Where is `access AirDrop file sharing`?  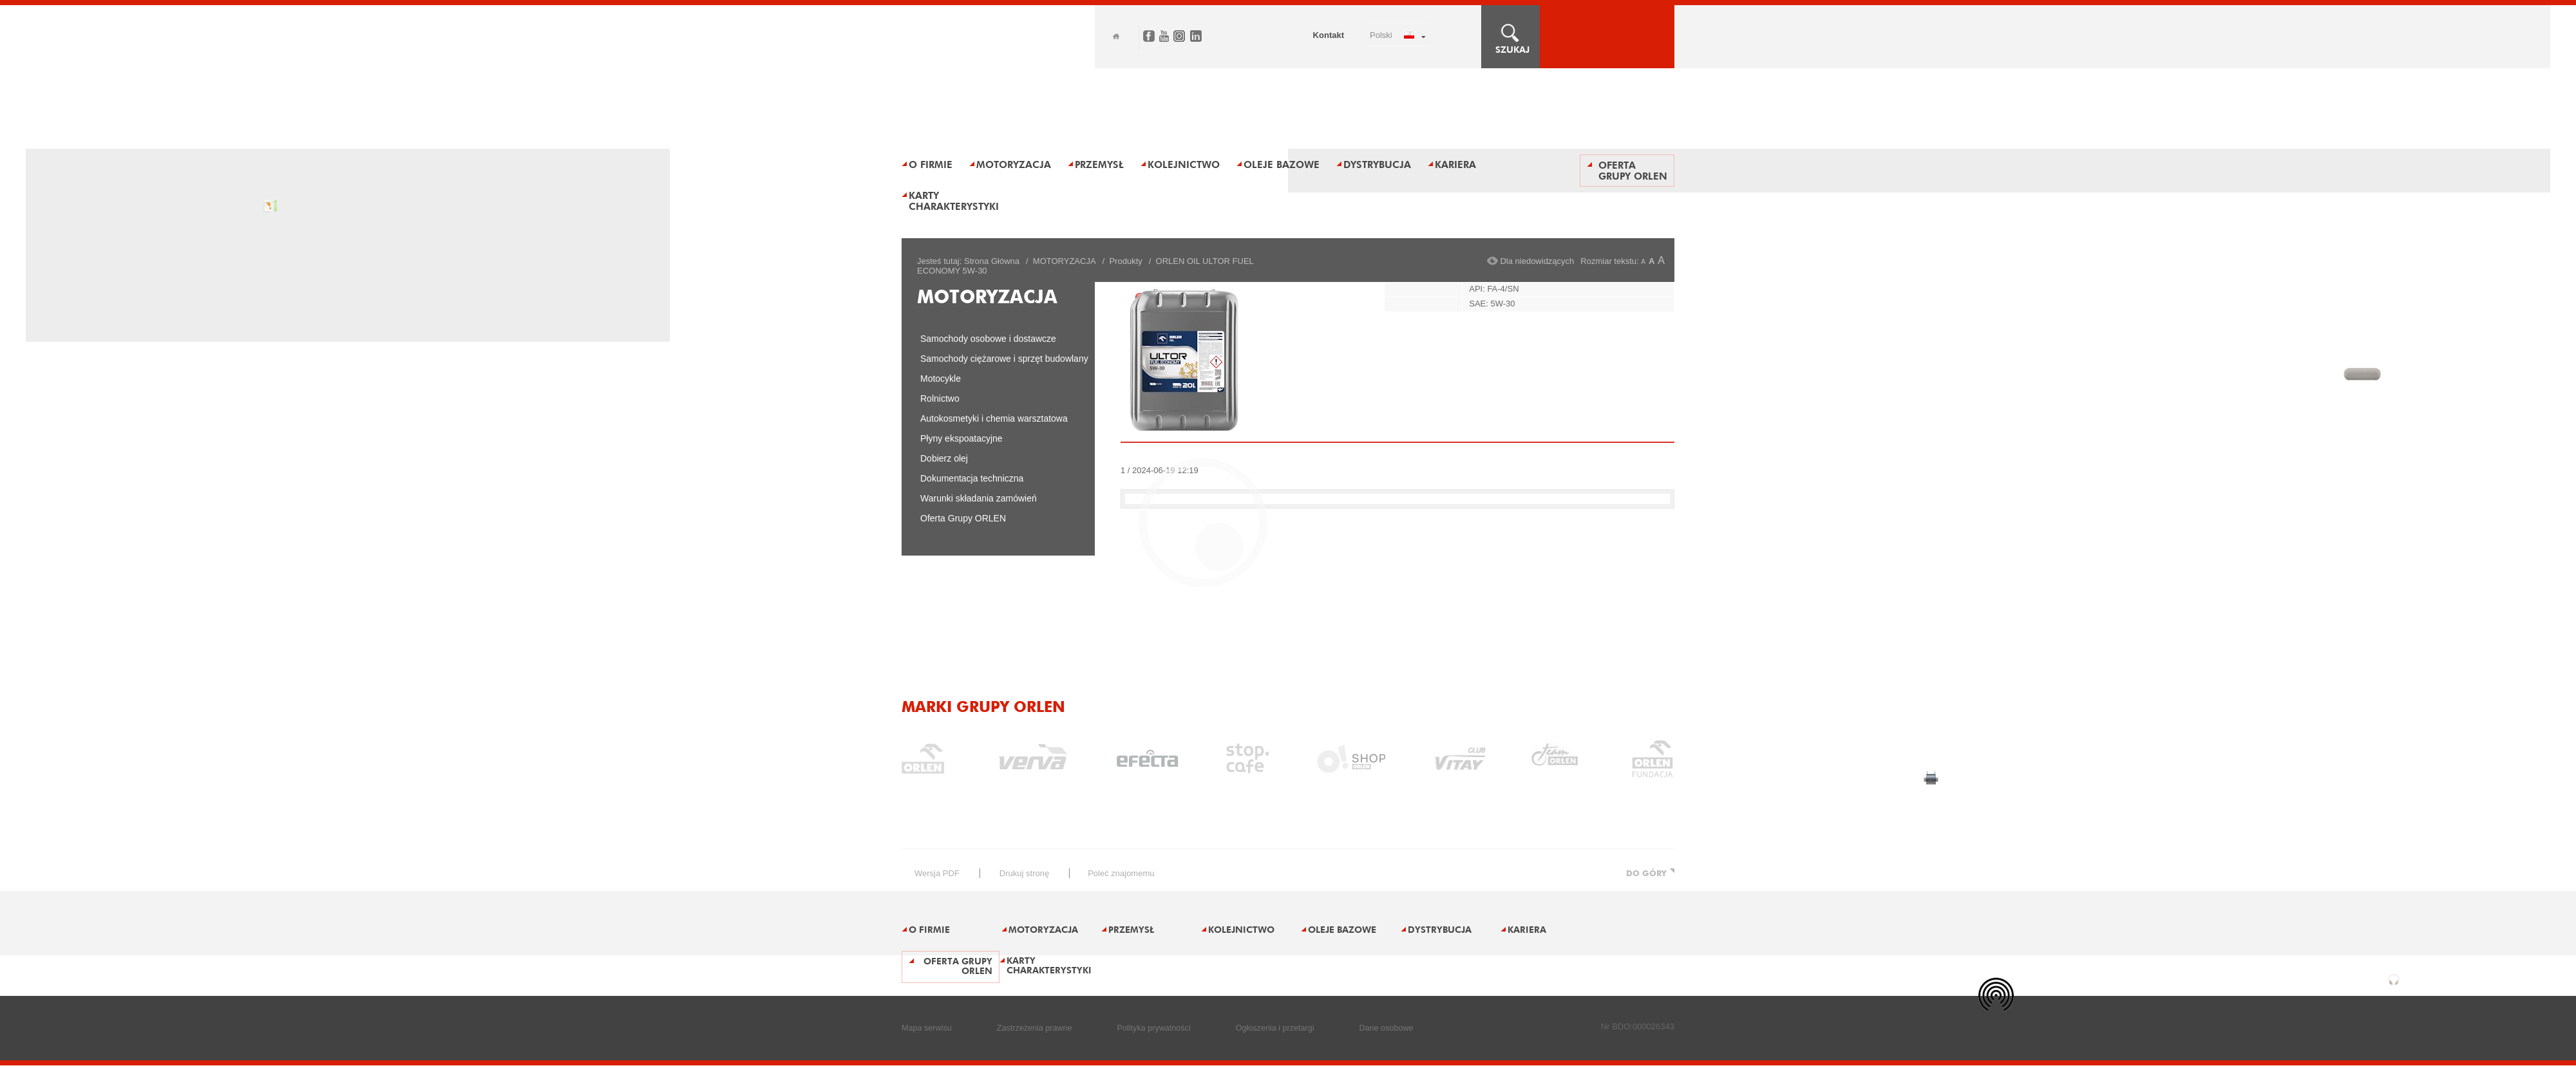
access AirDrop file sharing is located at coordinates (1996, 994).